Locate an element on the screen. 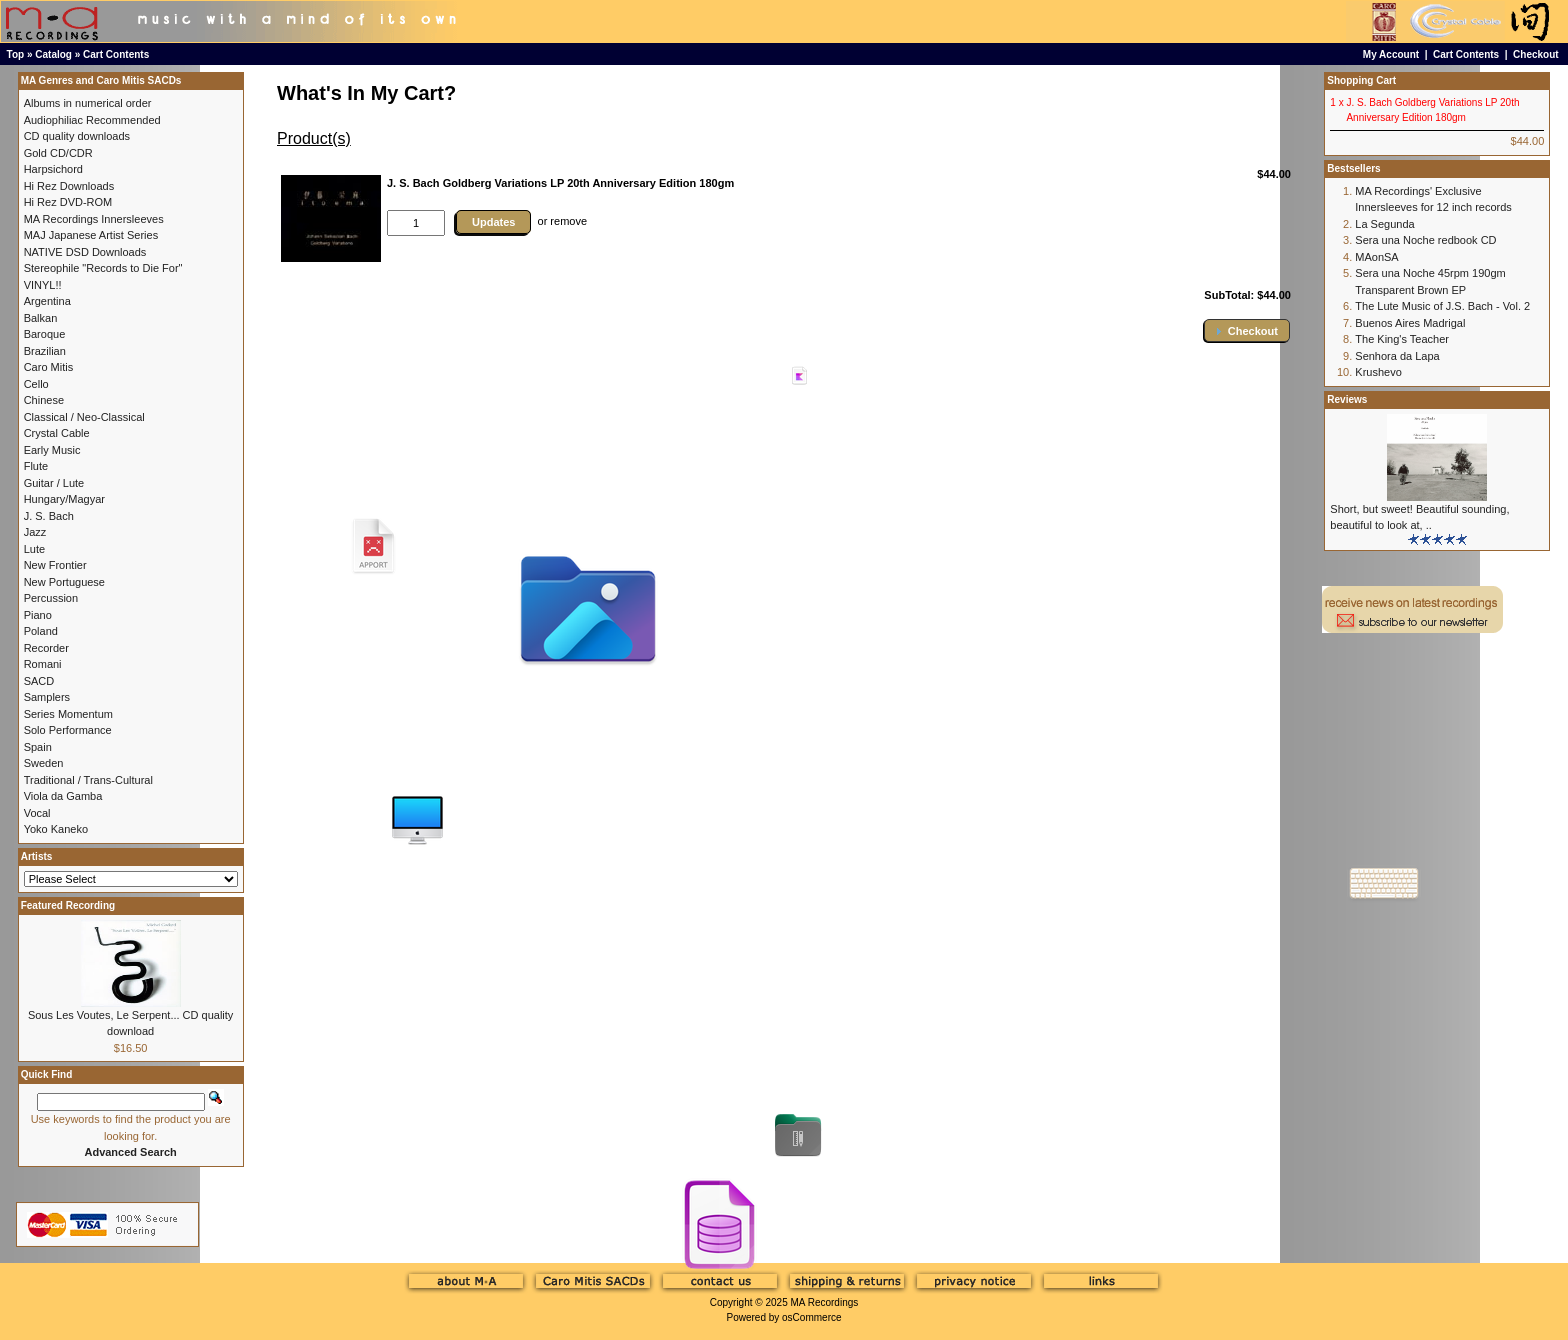  access desktop or computer settings is located at coordinates (417, 820).